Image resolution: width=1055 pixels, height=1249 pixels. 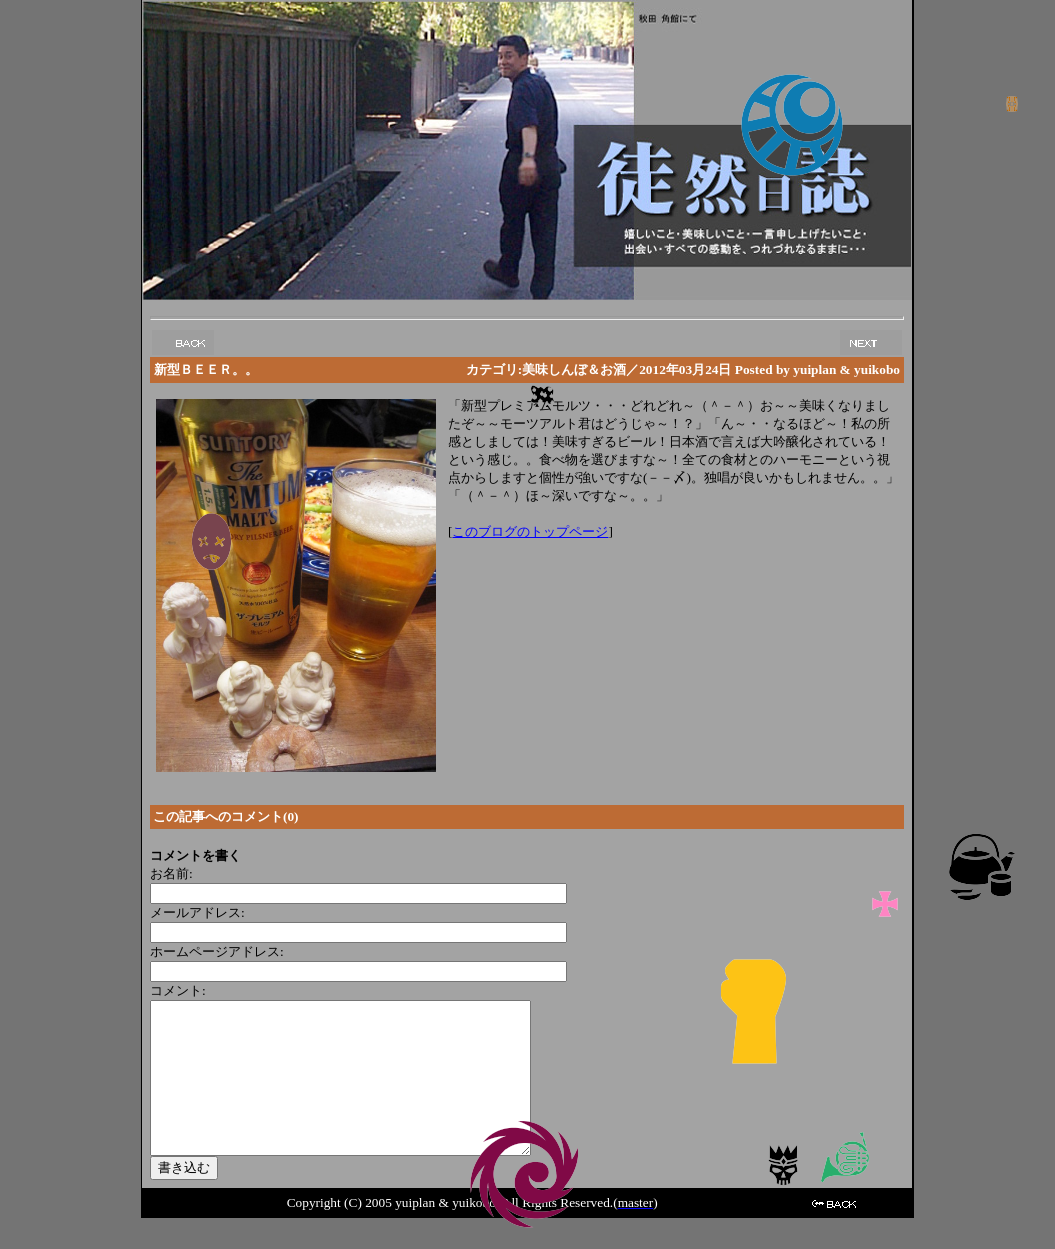 I want to click on indicates rebellion or protest theme, so click(x=753, y=1011).